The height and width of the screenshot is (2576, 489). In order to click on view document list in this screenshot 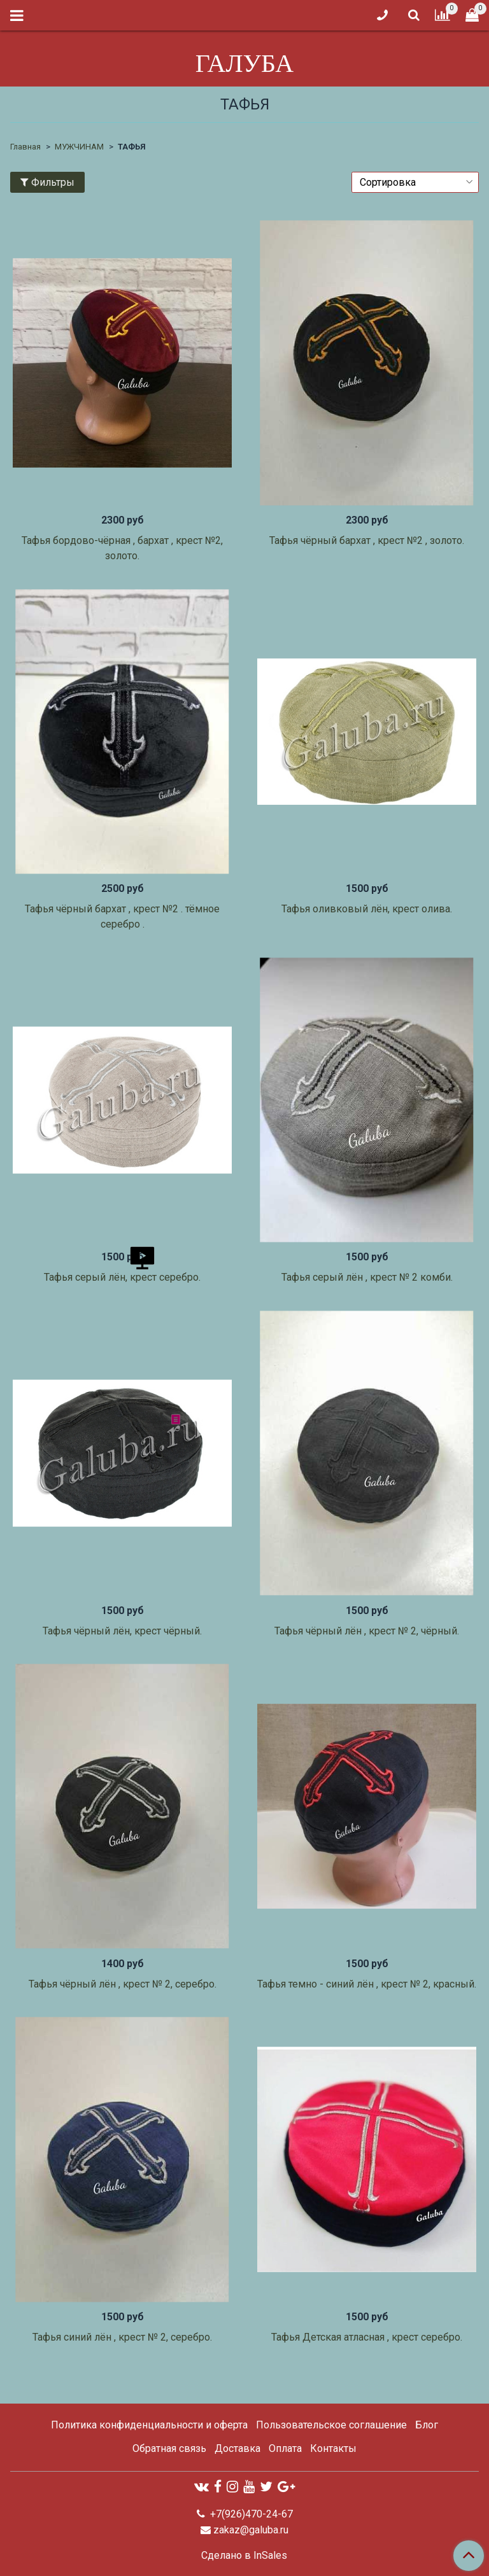, I will do `click(176, 1419)`.